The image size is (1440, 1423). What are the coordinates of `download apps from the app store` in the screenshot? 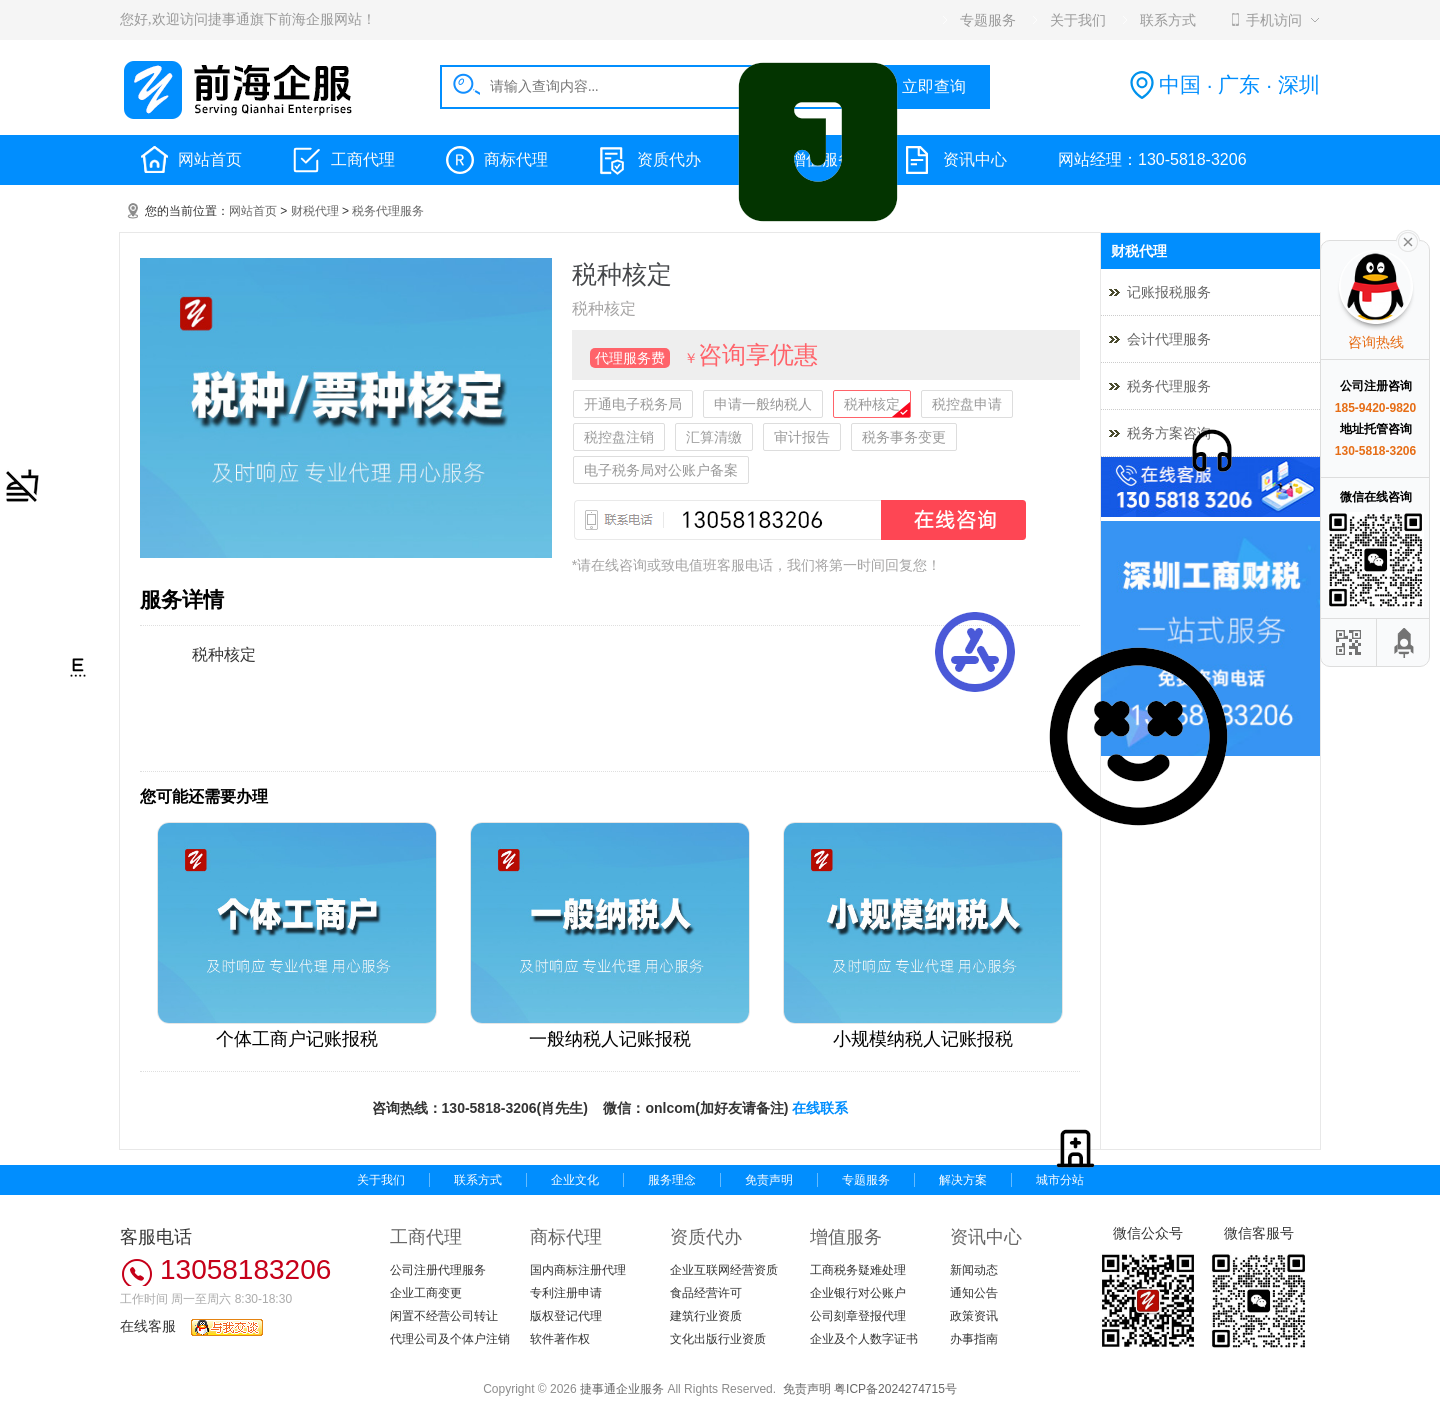 It's located at (975, 652).